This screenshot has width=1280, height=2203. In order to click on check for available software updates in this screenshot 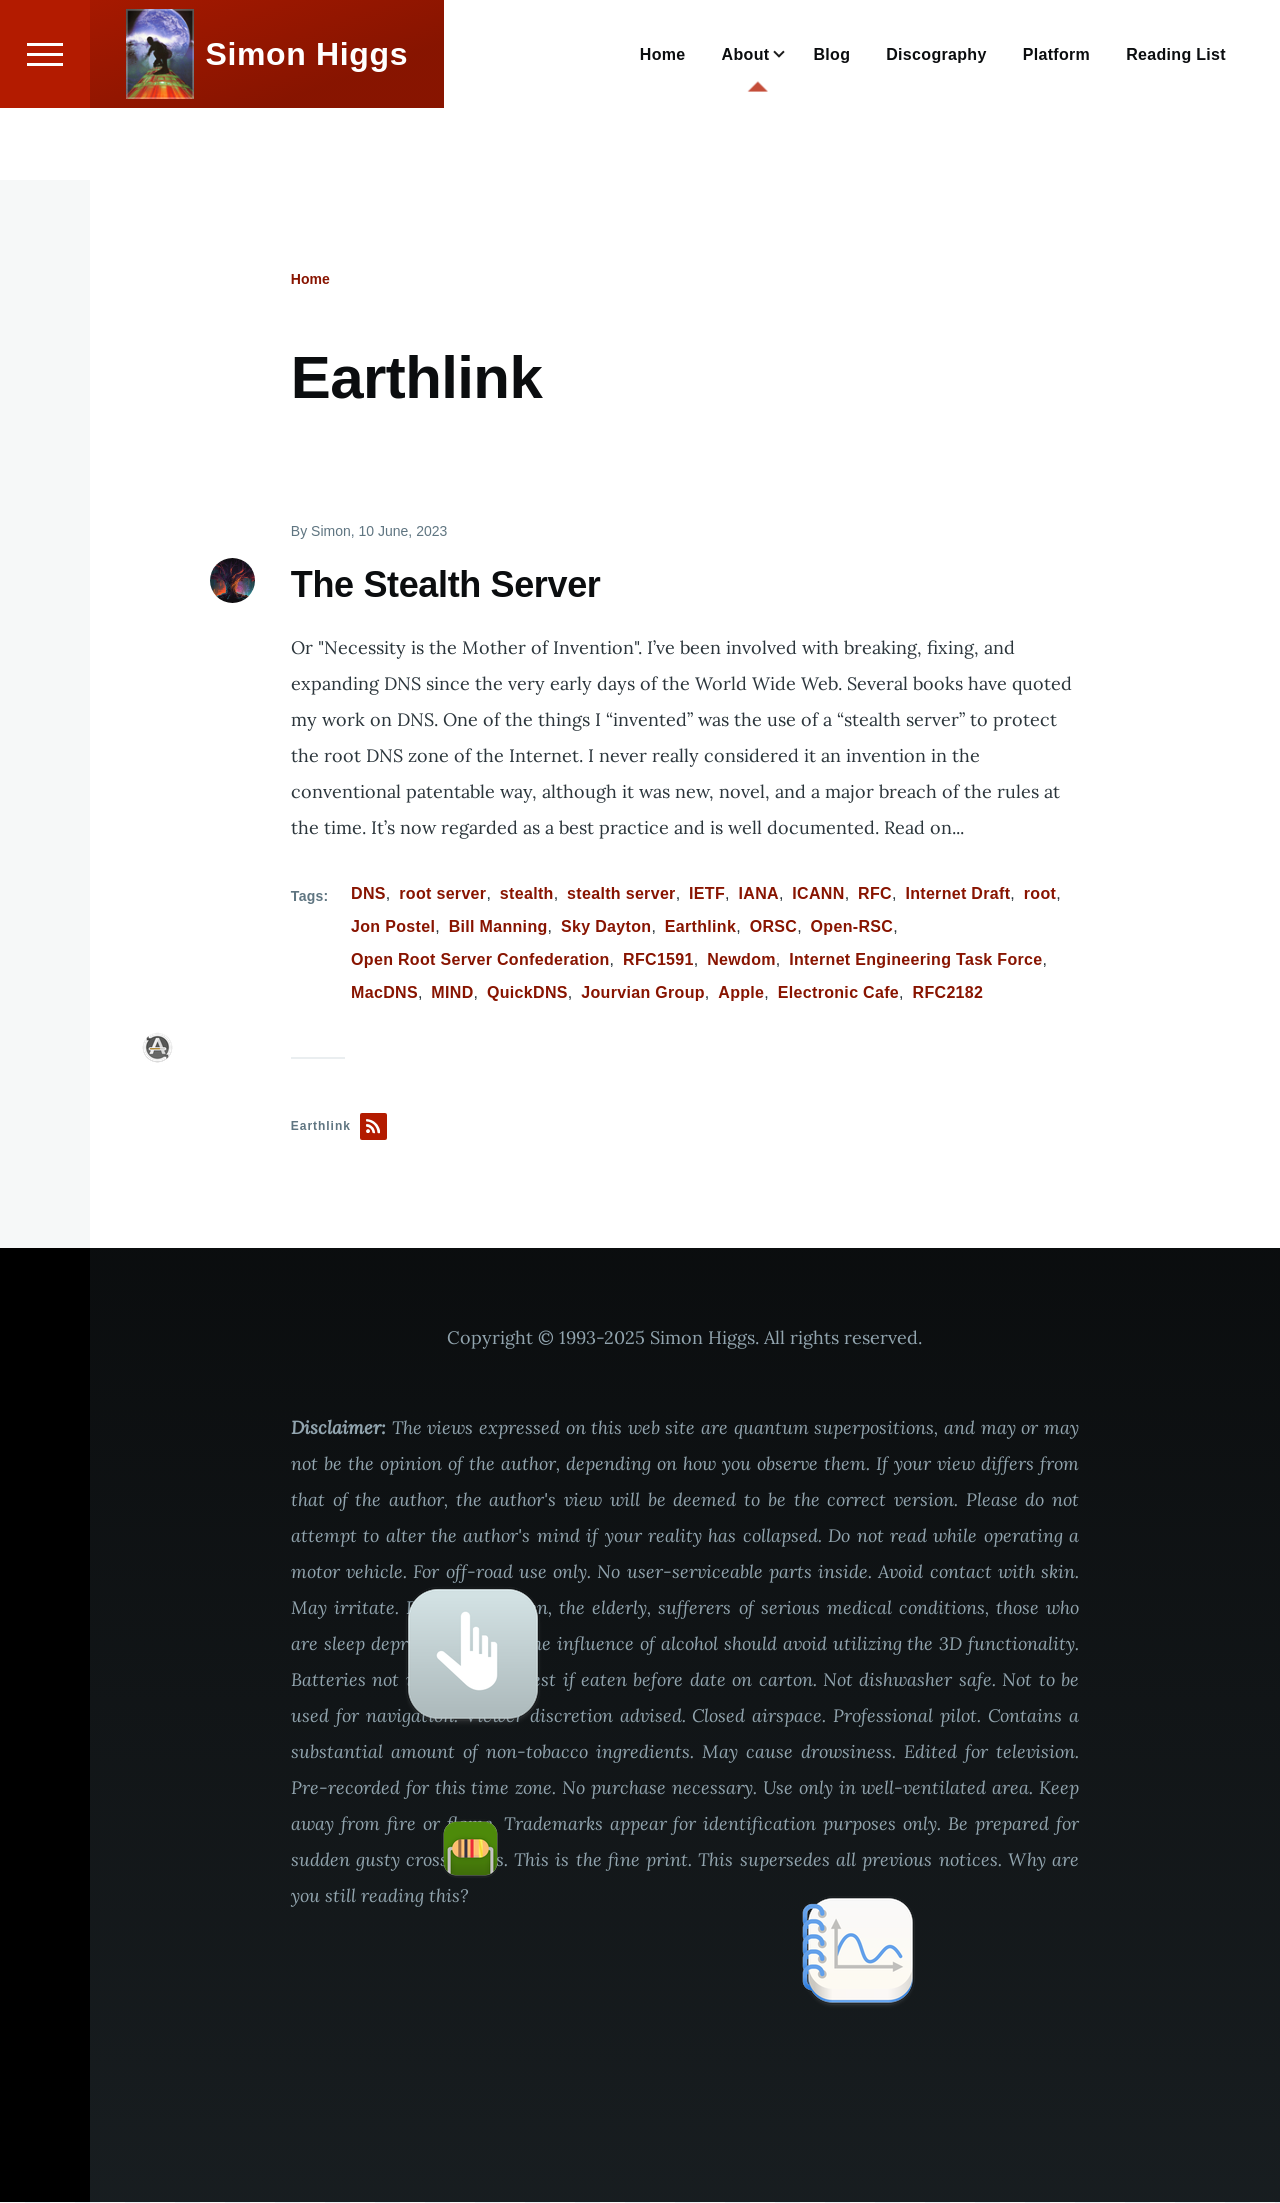, I will do `click(157, 1047)`.